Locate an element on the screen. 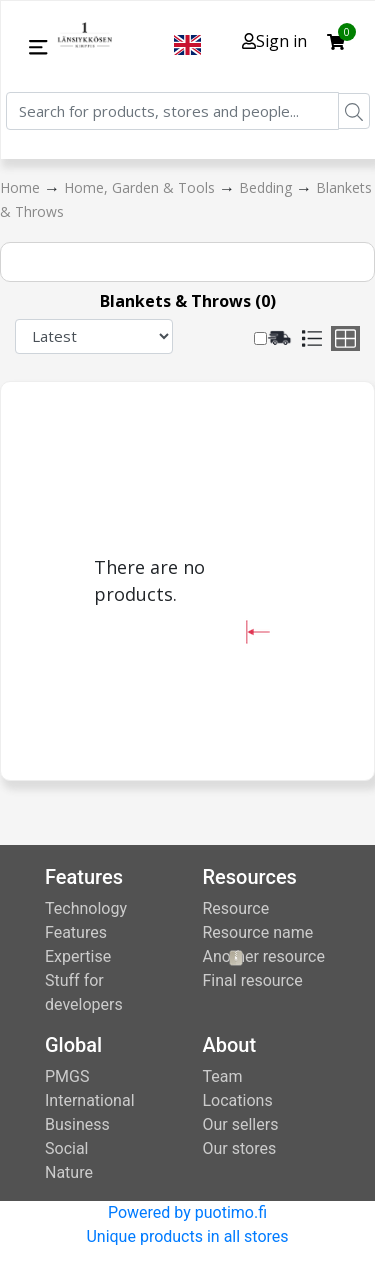  go to the first item in a list or sequence is located at coordinates (258, 632).